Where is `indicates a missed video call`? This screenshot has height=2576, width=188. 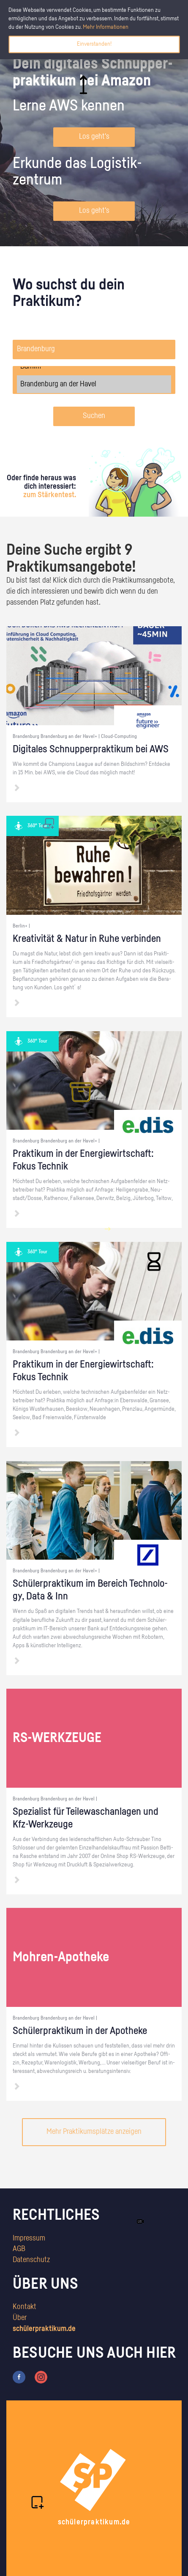 indicates a missed video call is located at coordinates (140, 2221).